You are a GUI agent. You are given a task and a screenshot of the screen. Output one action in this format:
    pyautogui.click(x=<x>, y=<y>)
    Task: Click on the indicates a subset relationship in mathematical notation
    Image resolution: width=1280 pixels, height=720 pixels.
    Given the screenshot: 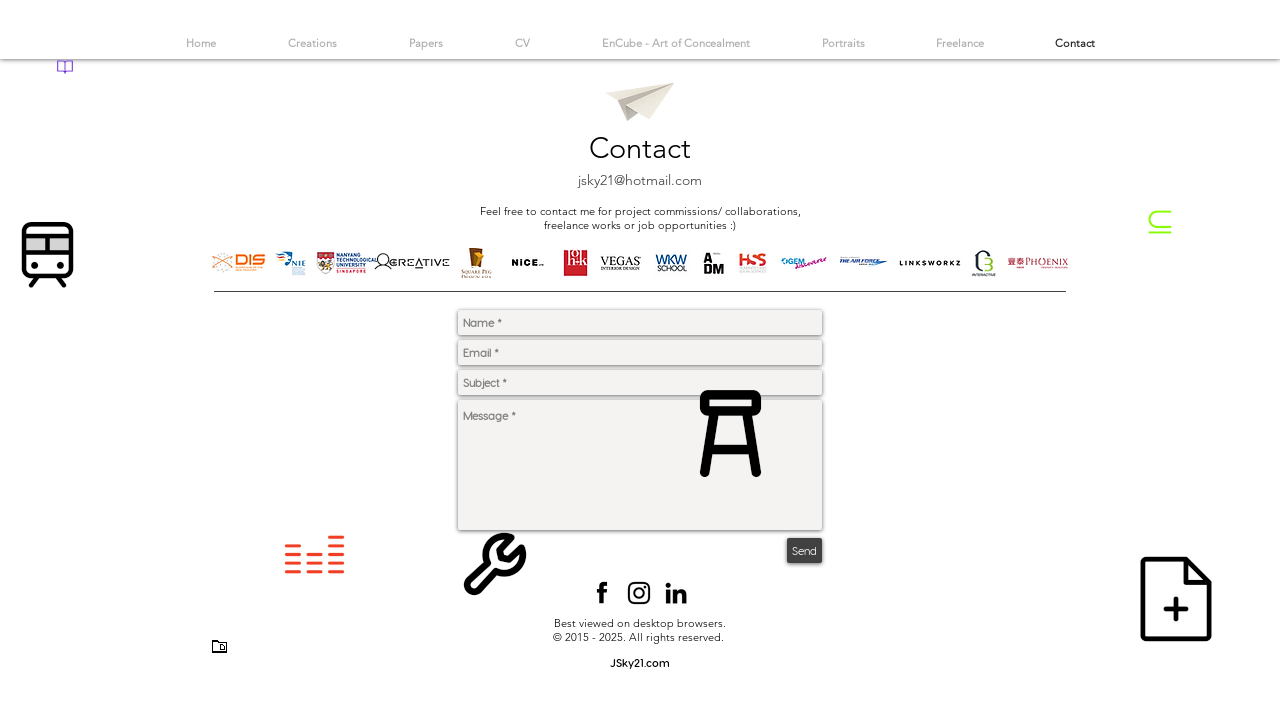 What is the action you would take?
    pyautogui.click(x=1160, y=221)
    